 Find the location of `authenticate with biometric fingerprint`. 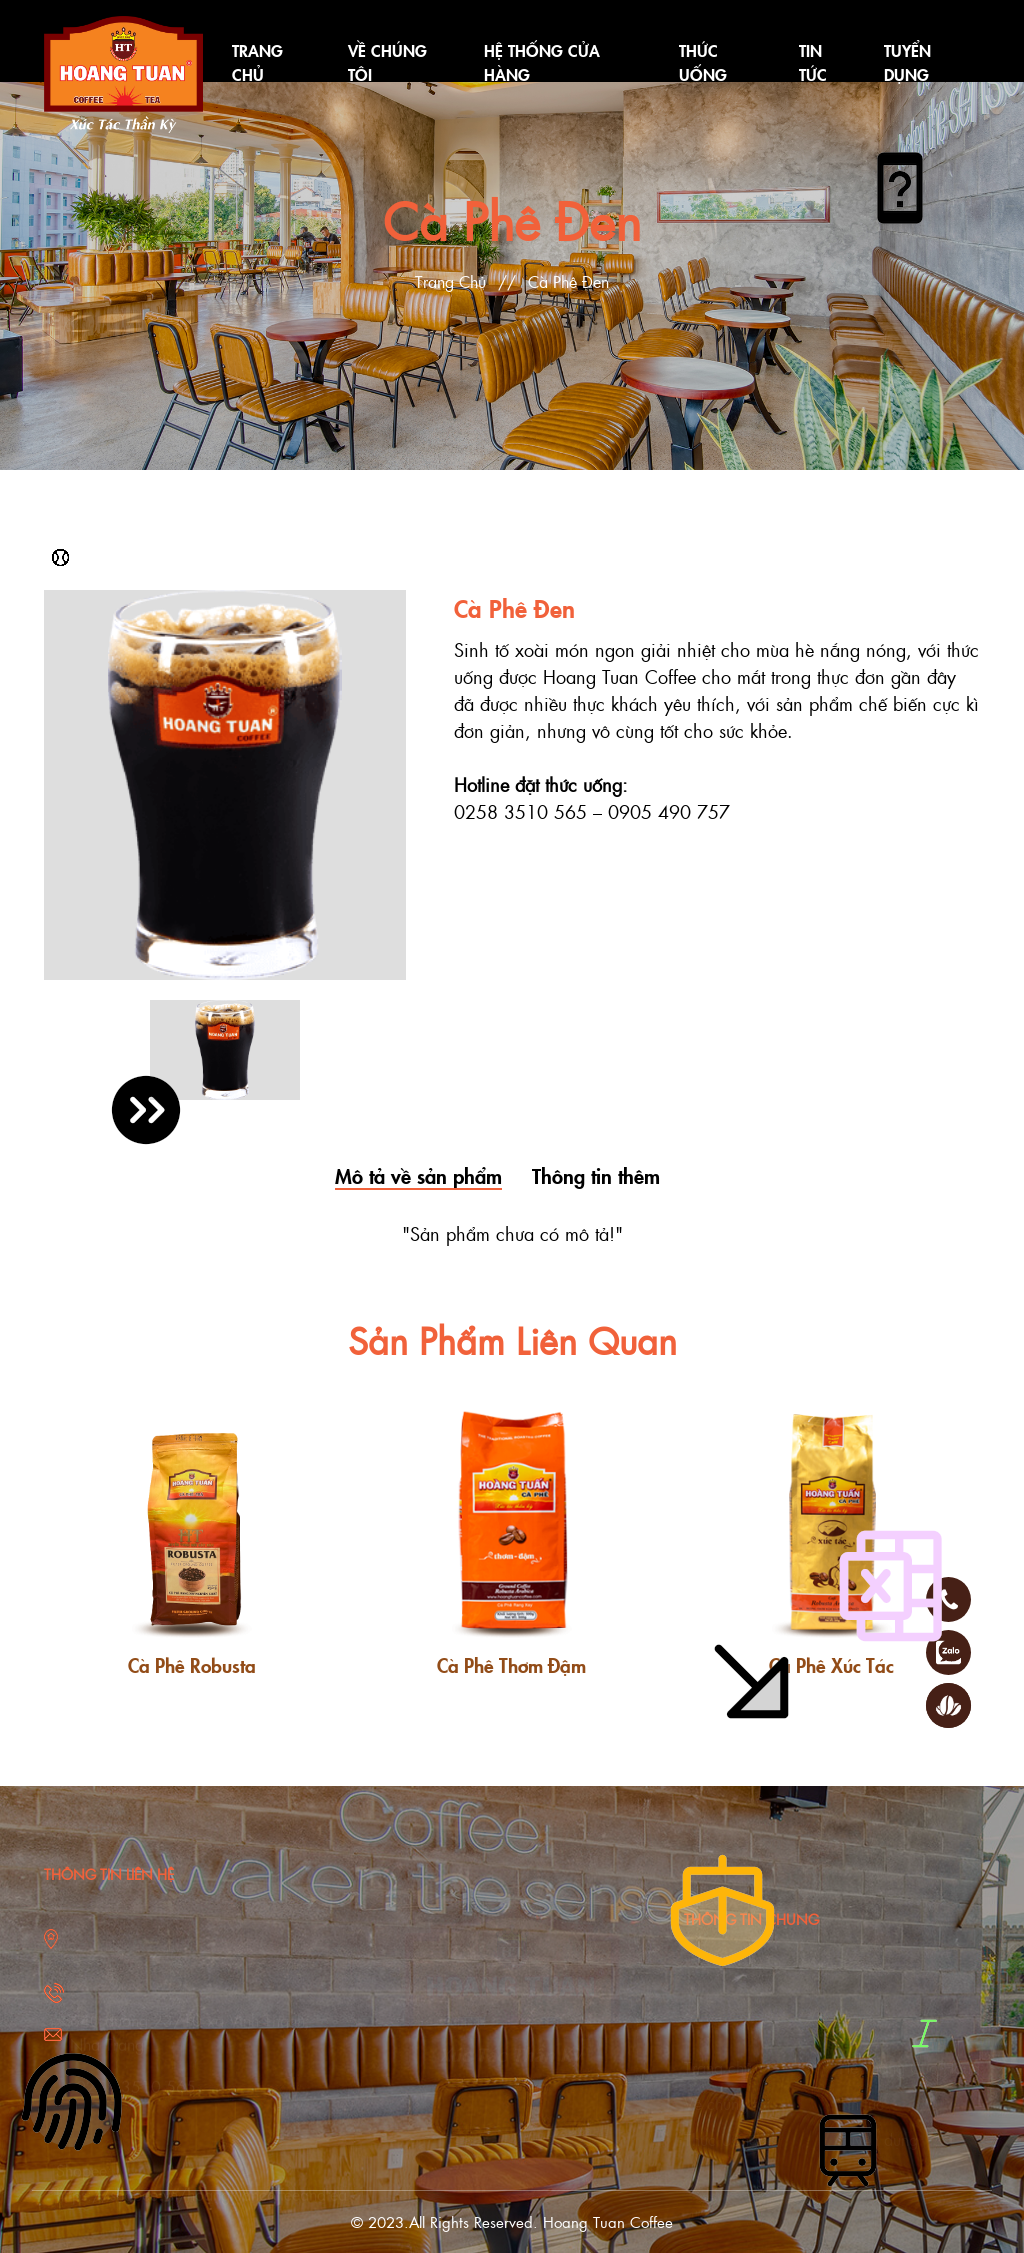

authenticate with biometric fingerprint is located at coordinates (73, 2102).